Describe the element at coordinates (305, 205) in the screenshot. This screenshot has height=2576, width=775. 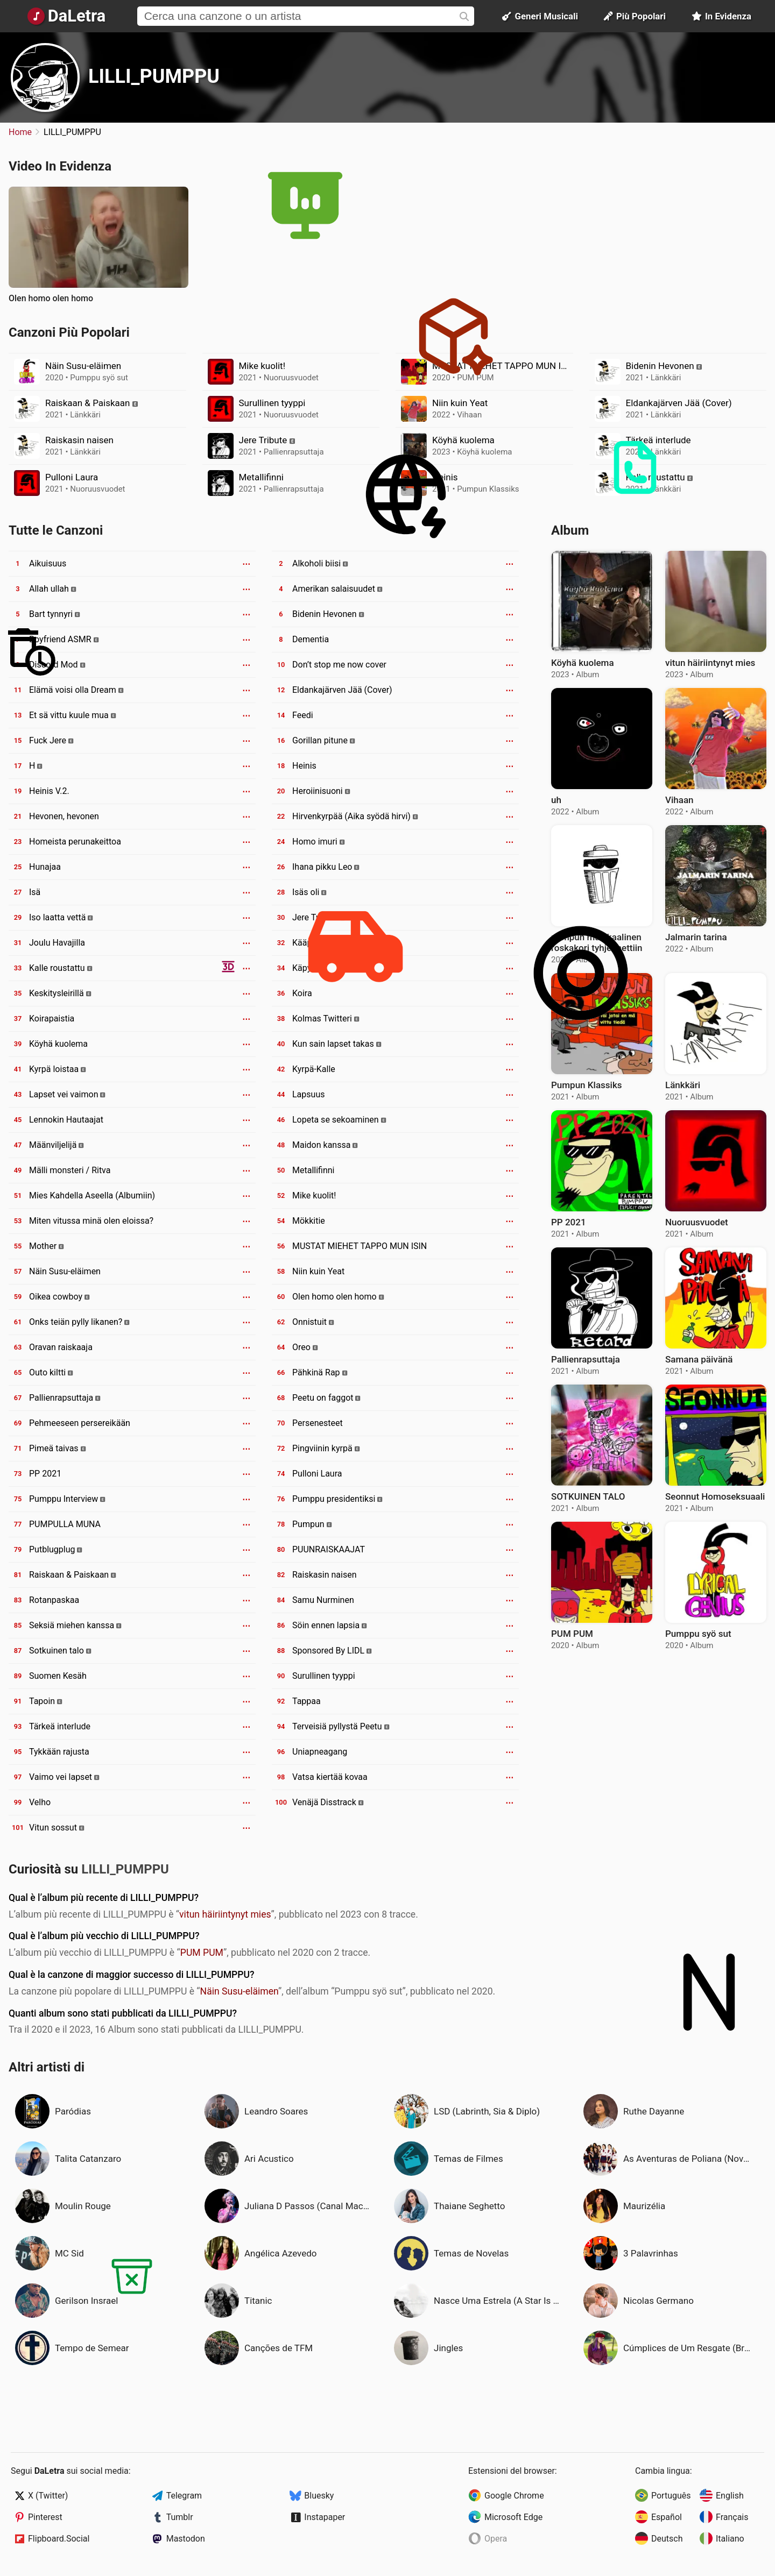
I see `view presentation analytics` at that location.